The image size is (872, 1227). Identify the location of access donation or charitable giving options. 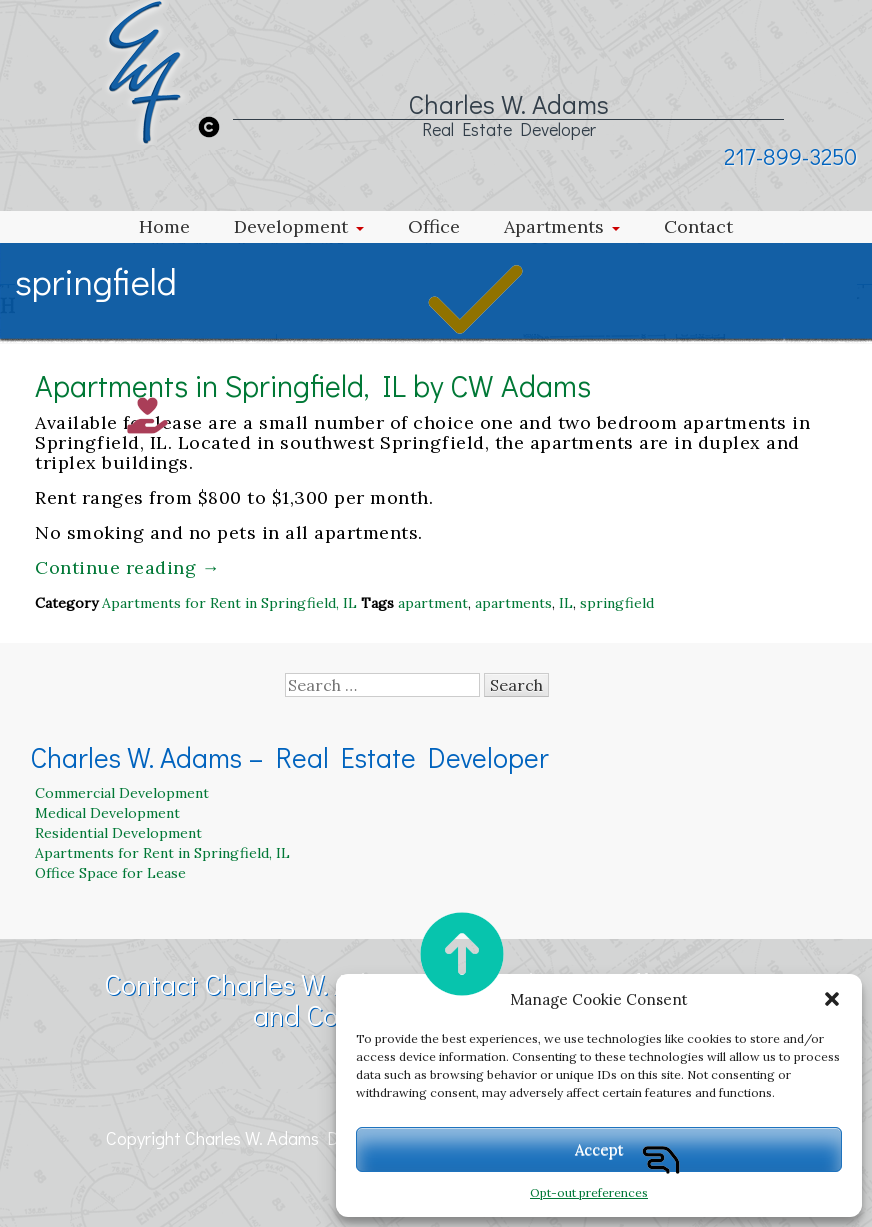
(147, 415).